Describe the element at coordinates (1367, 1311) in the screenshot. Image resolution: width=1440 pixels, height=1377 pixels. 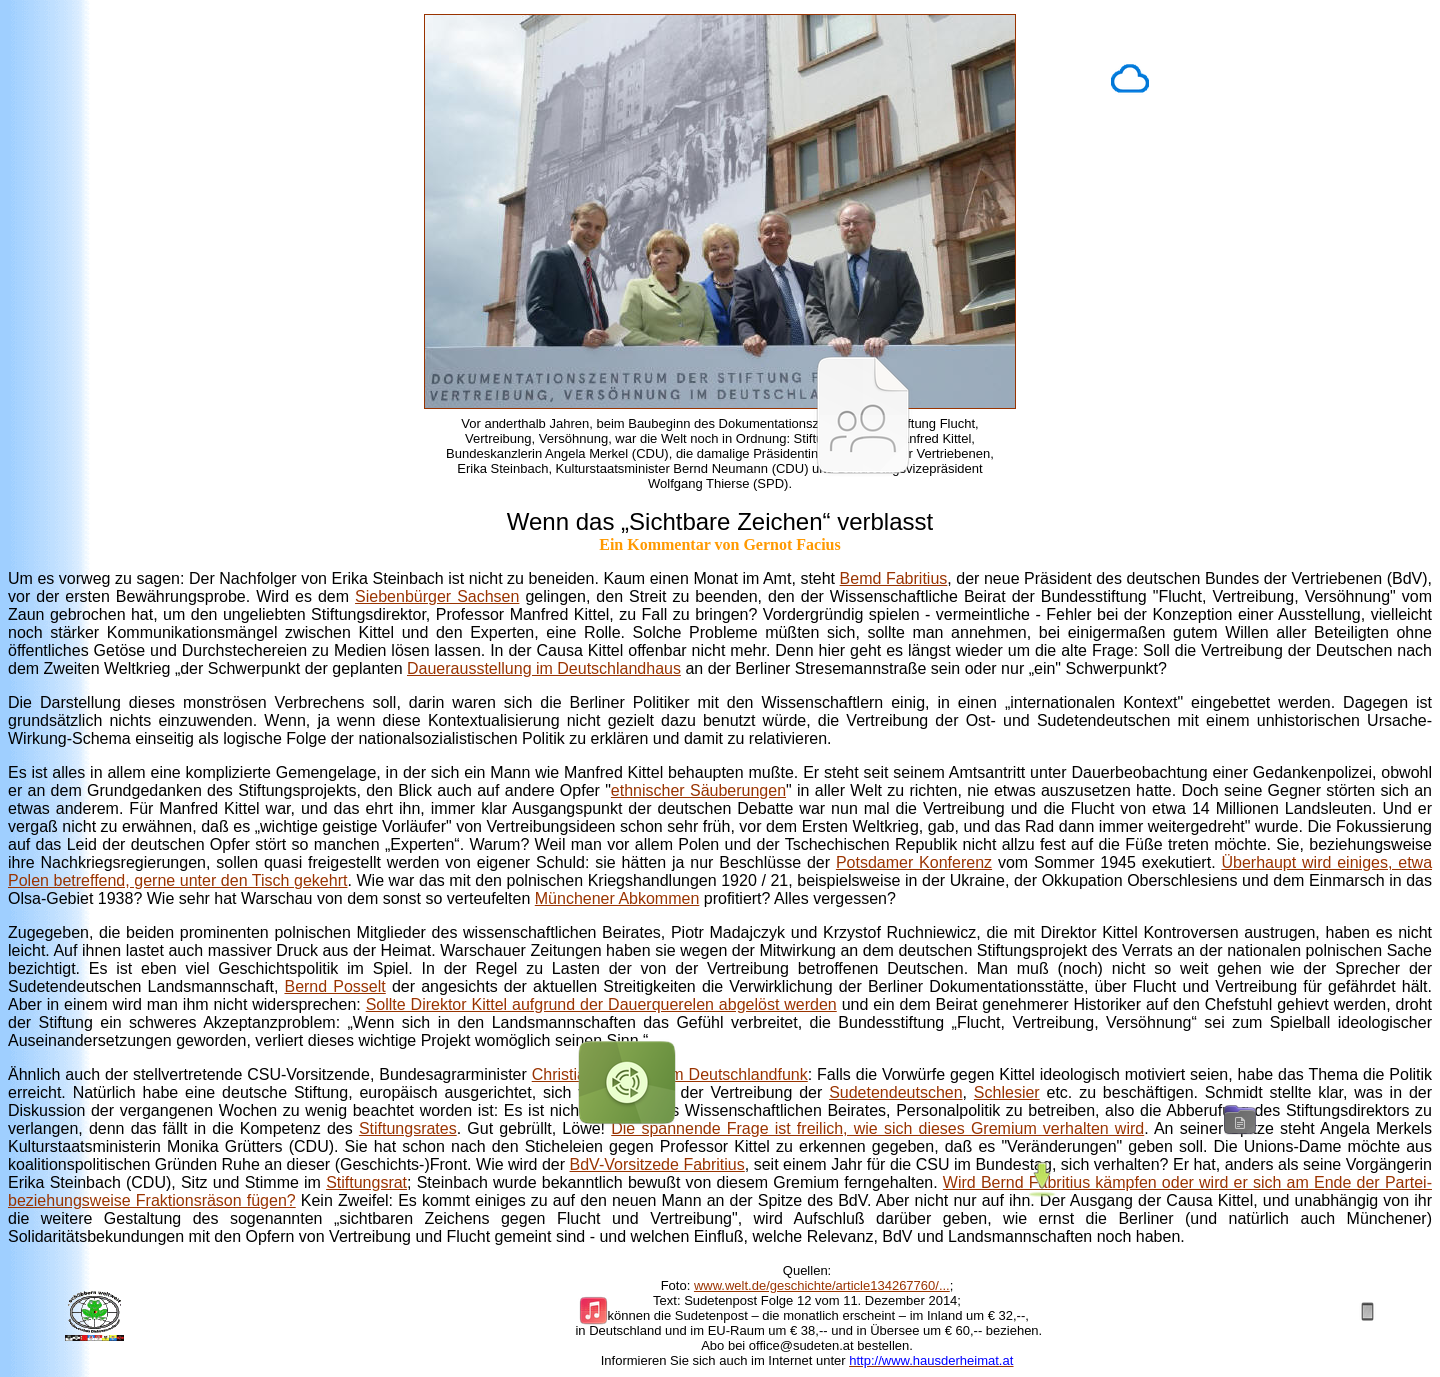
I see `indicates a mobile device or smartphone` at that location.